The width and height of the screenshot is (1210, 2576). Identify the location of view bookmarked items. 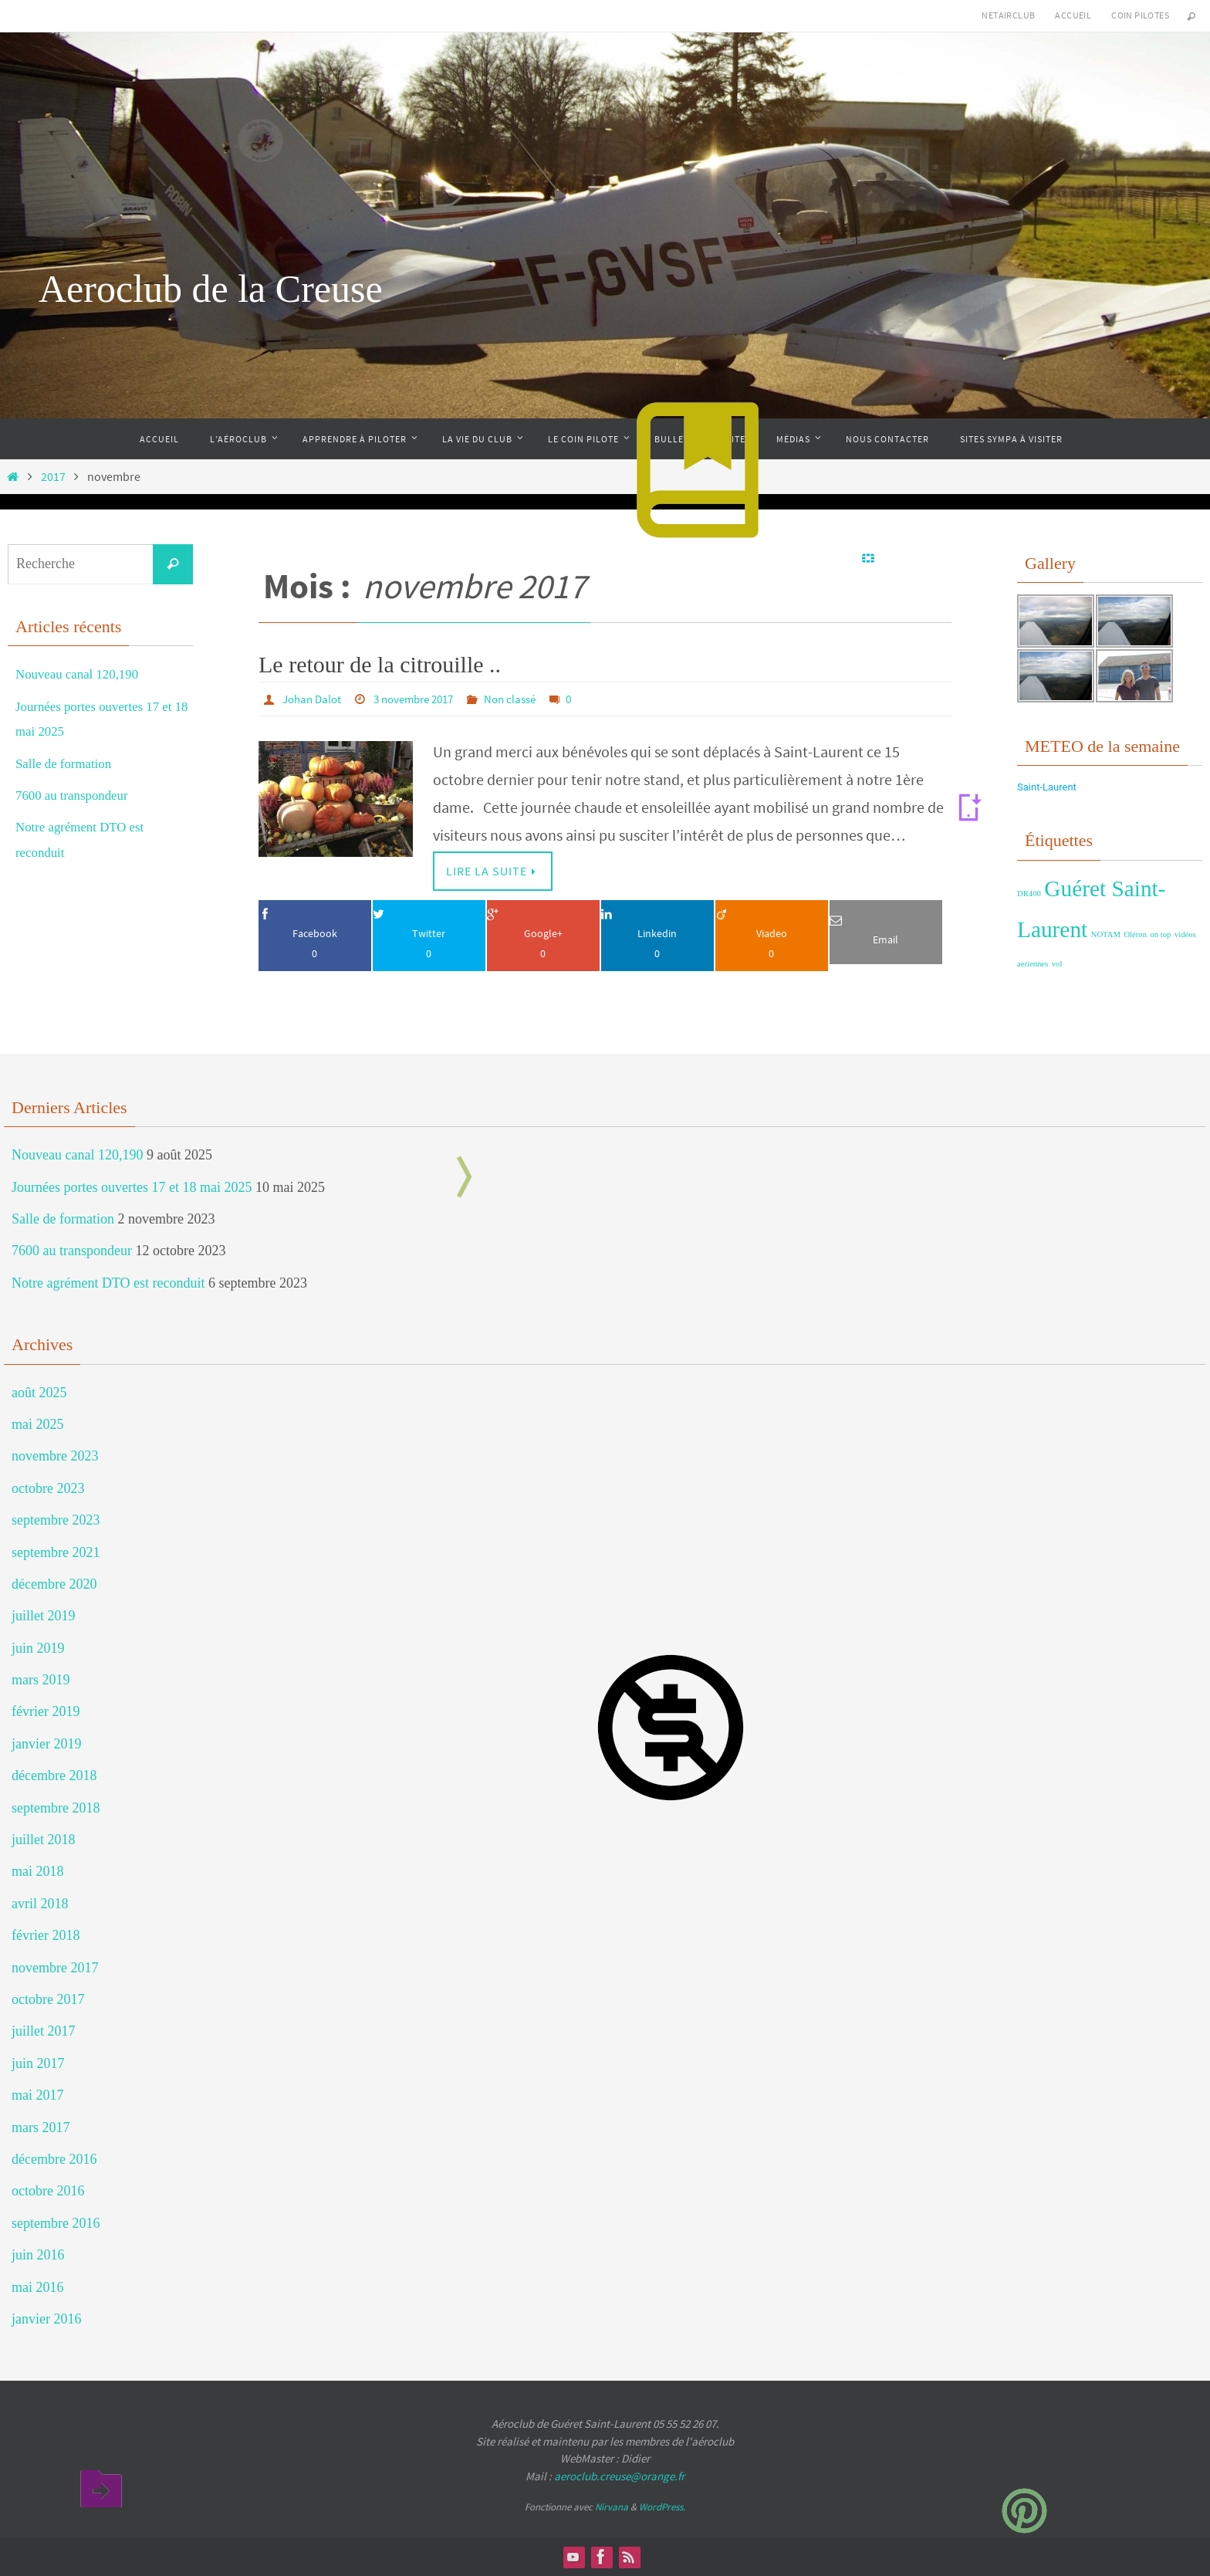
(698, 470).